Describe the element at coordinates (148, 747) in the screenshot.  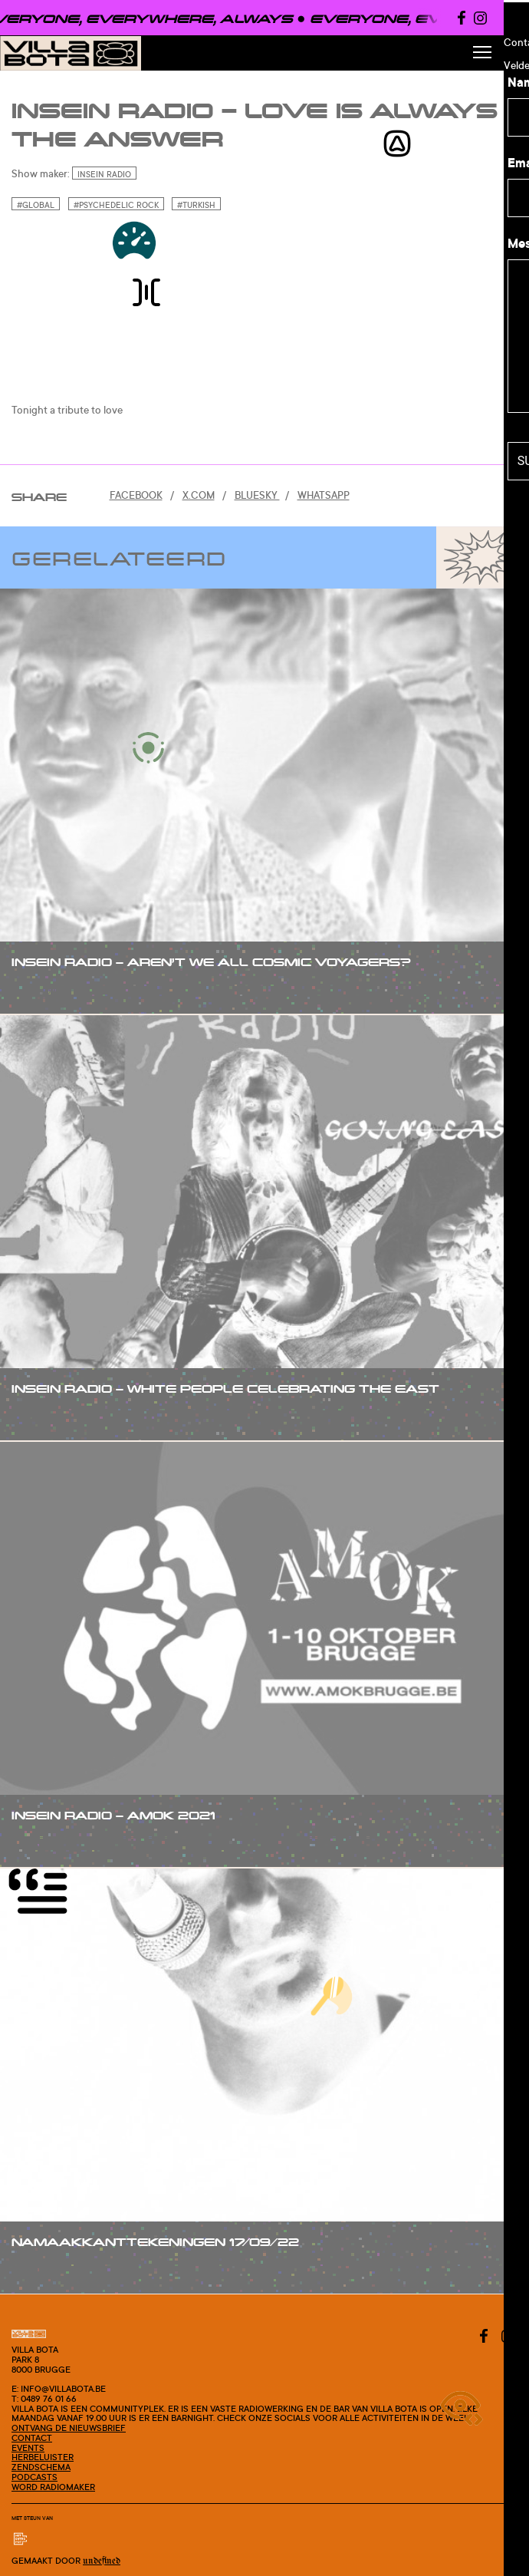
I see `access science or chemistry features` at that location.